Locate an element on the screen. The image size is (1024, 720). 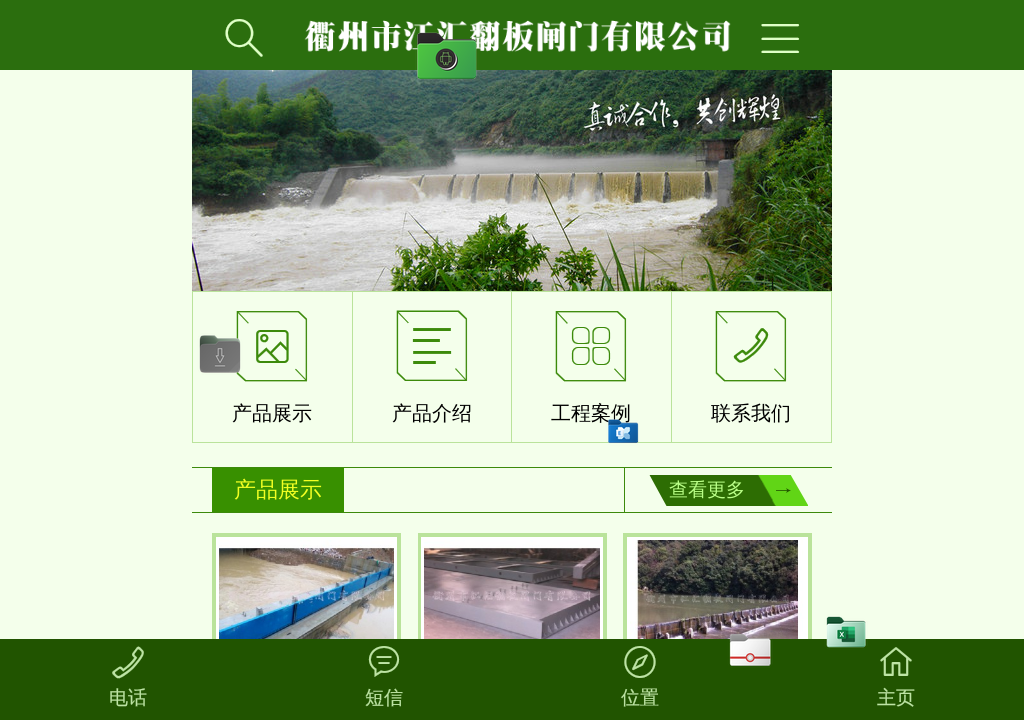
open pokémon premier ball themed folder is located at coordinates (750, 651).